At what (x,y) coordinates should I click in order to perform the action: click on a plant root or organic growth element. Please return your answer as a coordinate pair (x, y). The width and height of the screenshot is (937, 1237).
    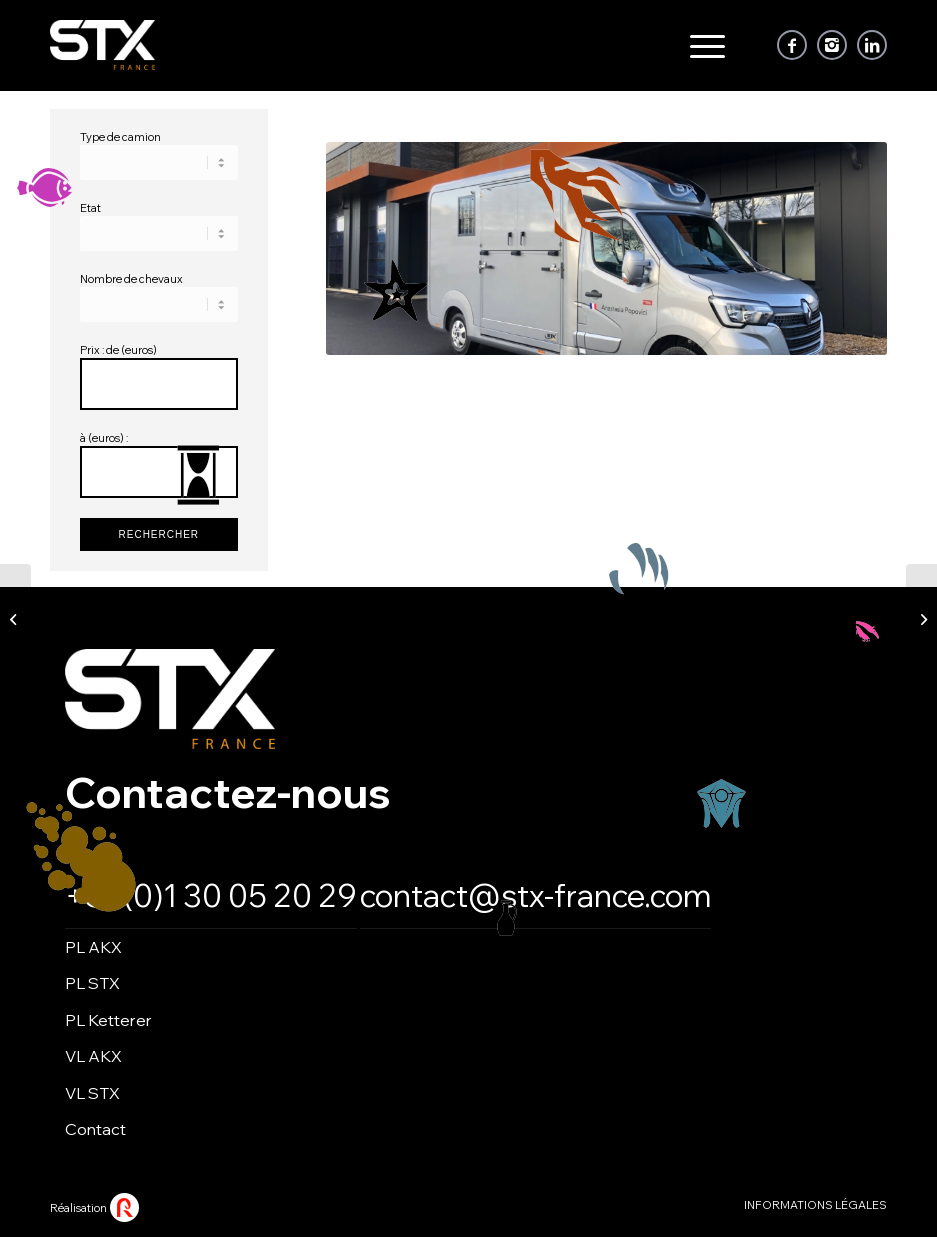
    Looking at the image, I should click on (577, 196).